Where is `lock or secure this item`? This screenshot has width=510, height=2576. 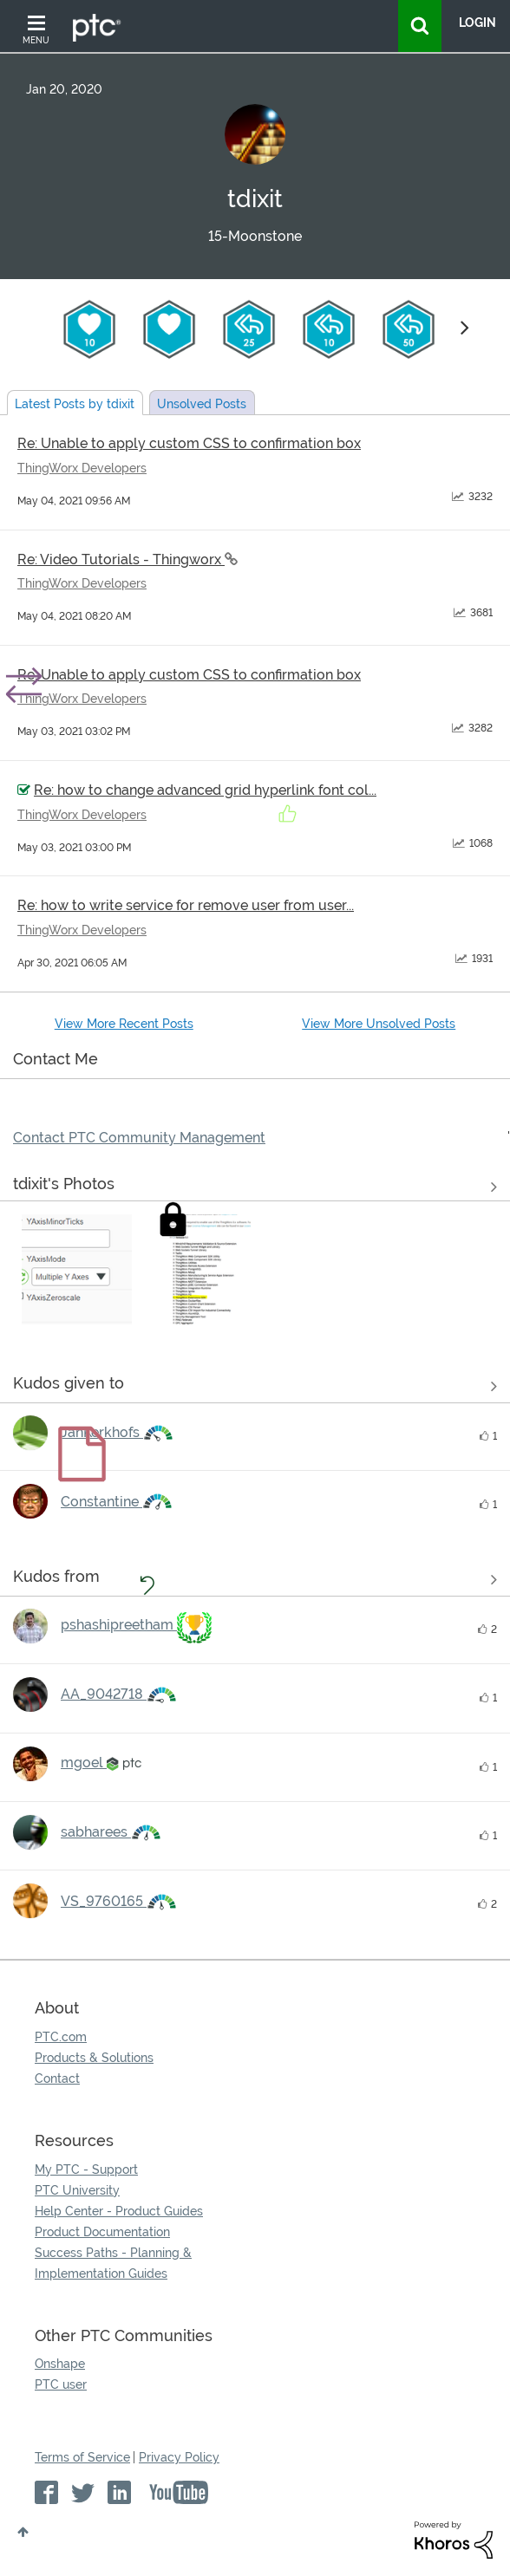
lock or secure this item is located at coordinates (173, 1220).